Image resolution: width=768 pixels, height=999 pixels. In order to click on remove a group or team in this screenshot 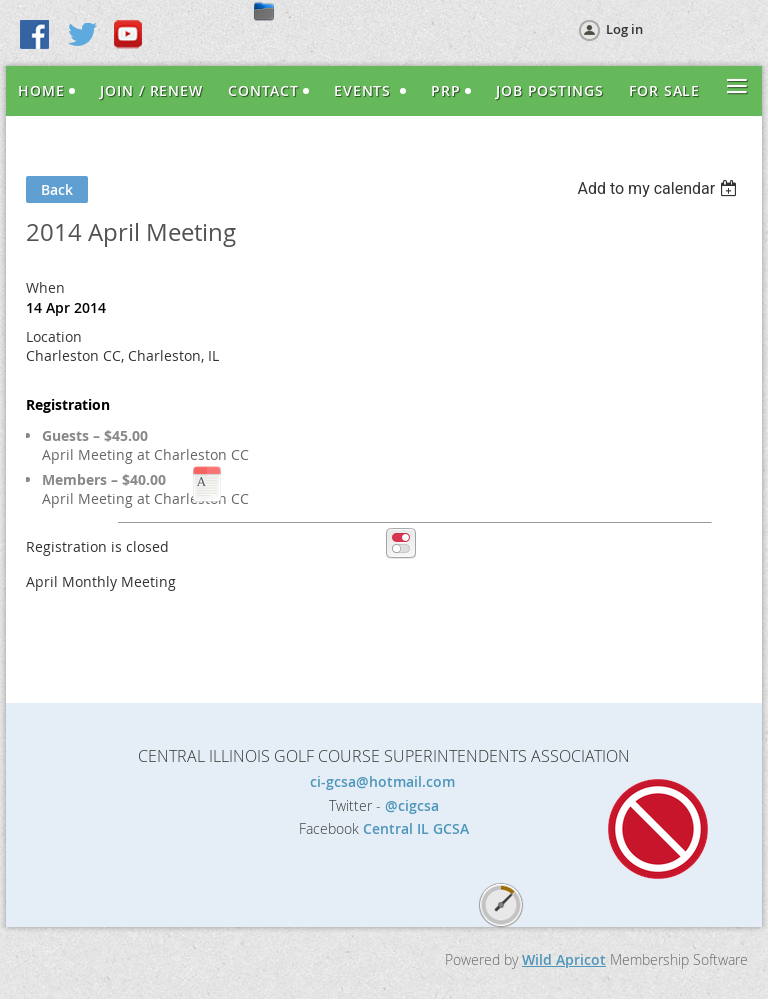, I will do `click(658, 829)`.